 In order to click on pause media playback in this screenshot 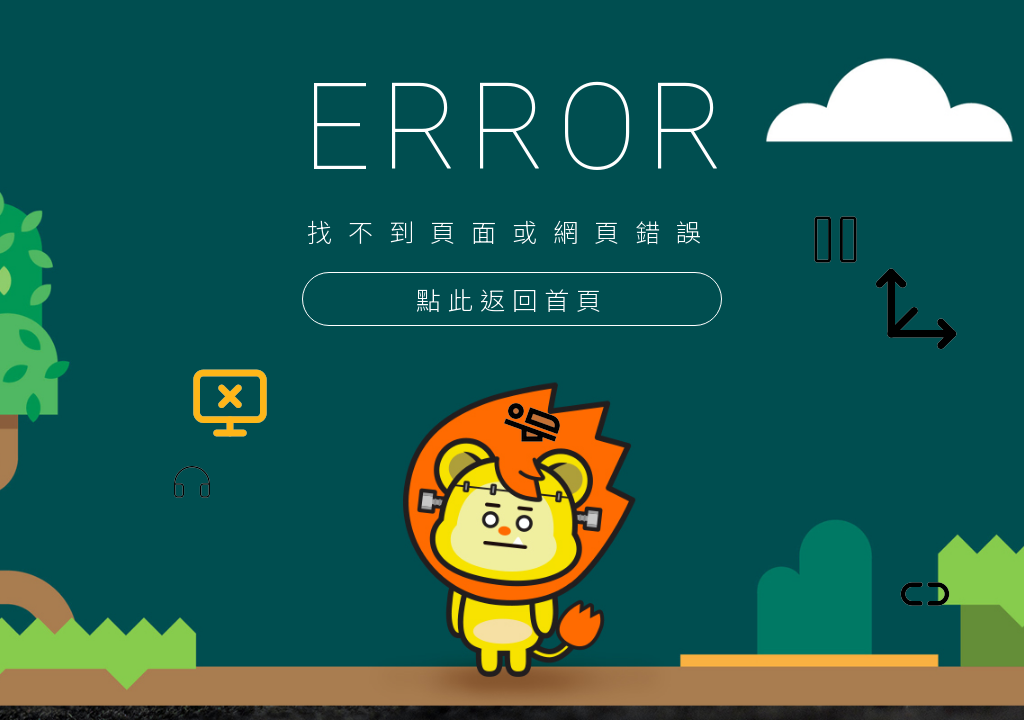, I will do `click(835, 239)`.